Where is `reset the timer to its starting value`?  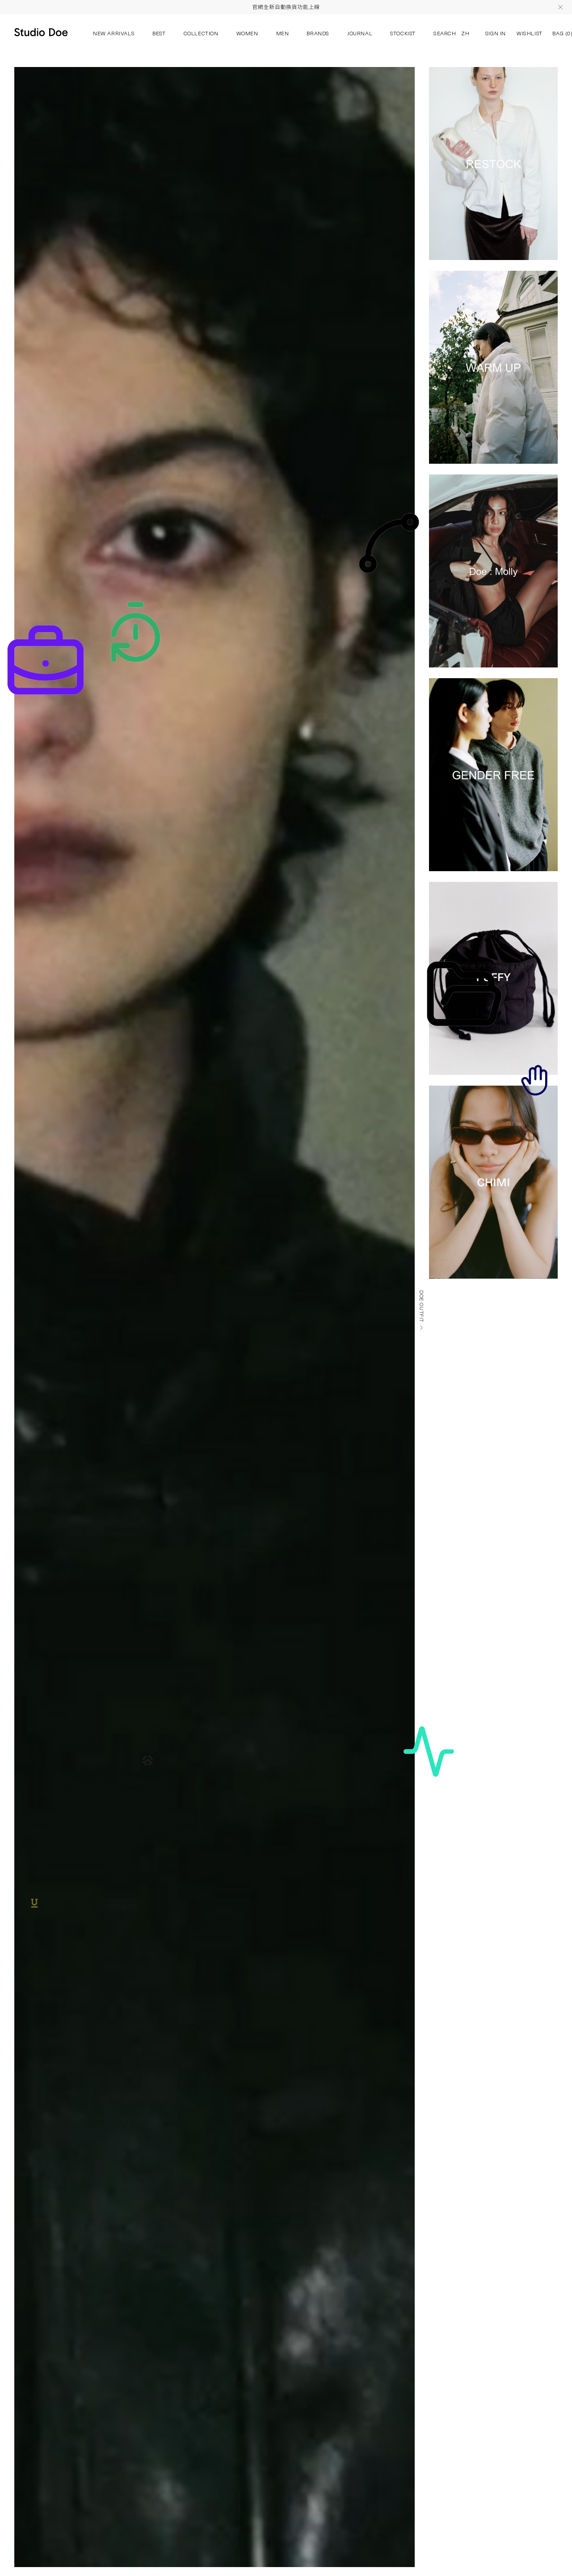
reset the timer to its starting value is located at coordinates (135, 632).